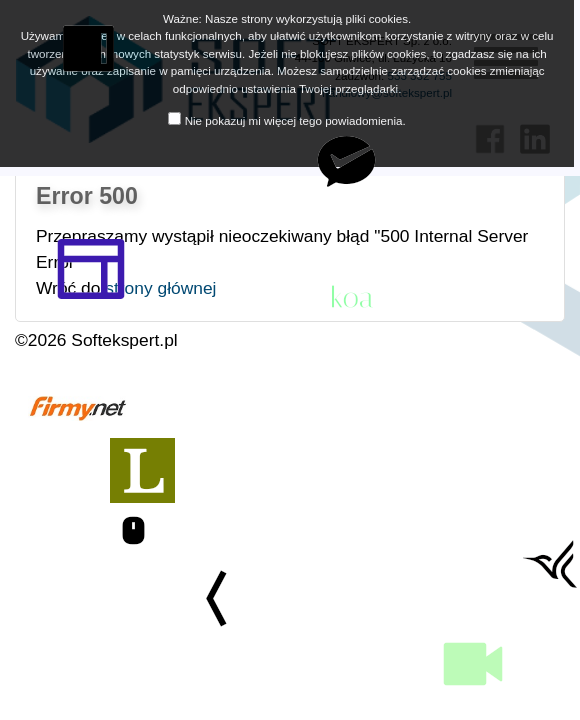 This screenshot has width=580, height=720. What do you see at coordinates (346, 160) in the screenshot?
I see `pay with wechat pay` at bounding box center [346, 160].